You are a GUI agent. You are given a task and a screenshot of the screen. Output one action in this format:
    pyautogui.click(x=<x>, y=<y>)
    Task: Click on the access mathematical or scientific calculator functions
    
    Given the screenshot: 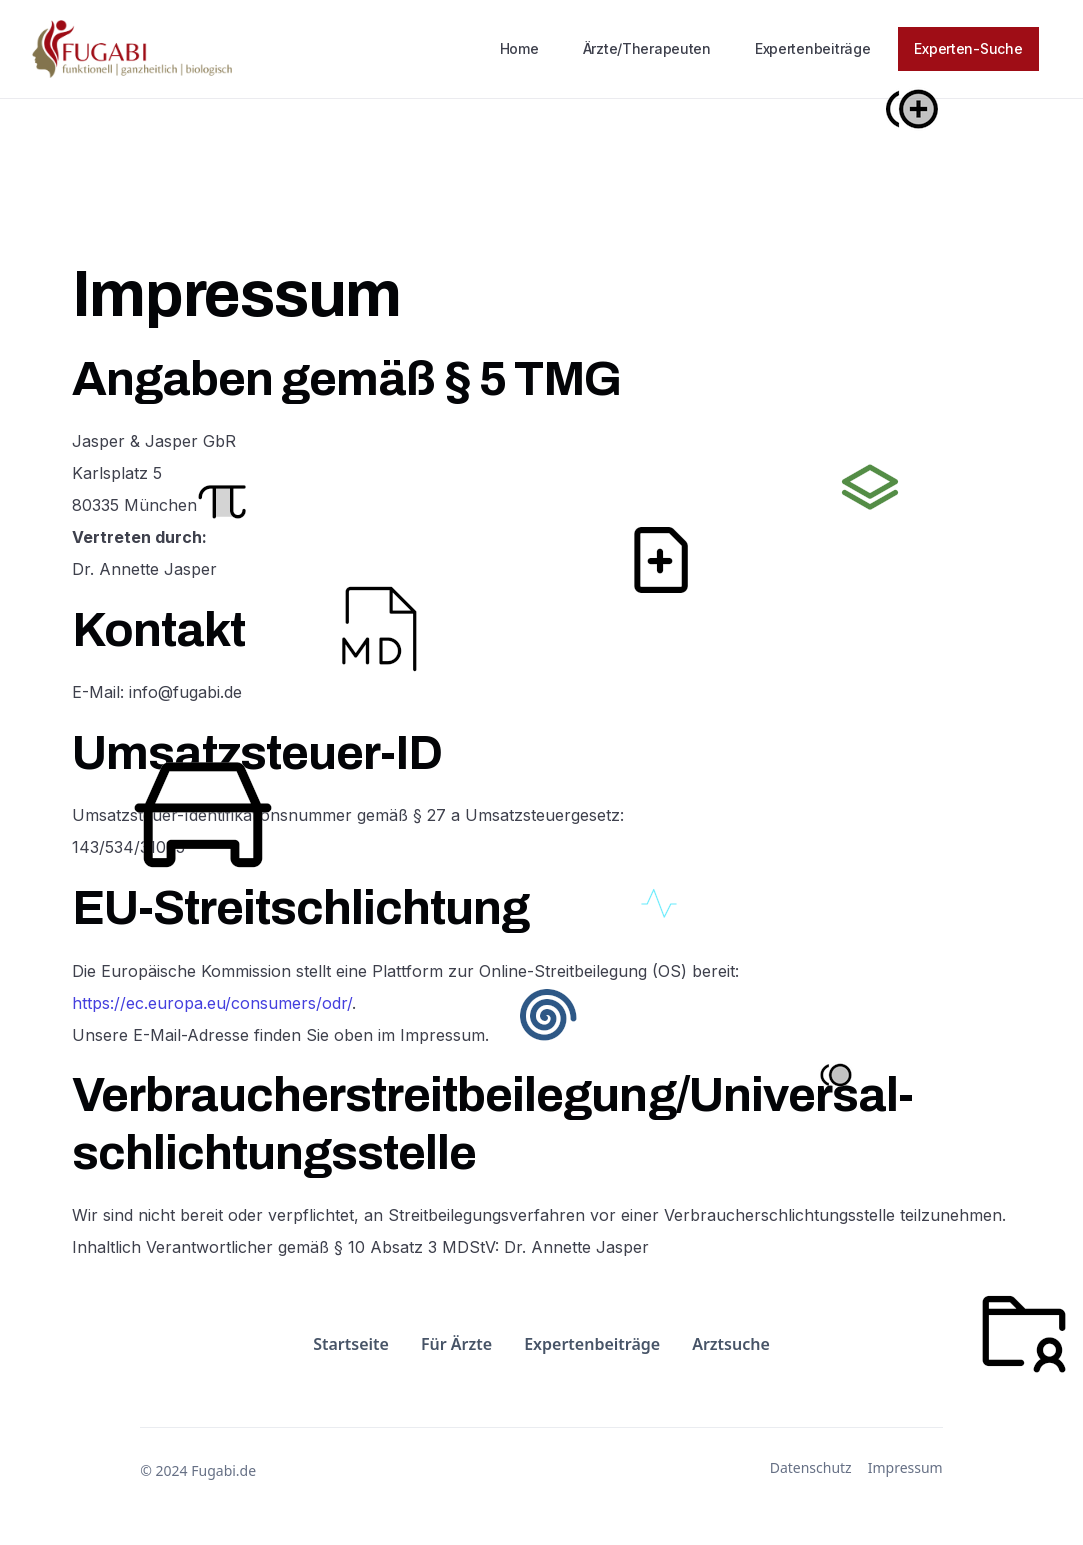 What is the action you would take?
    pyautogui.click(x=223, y=501)
    